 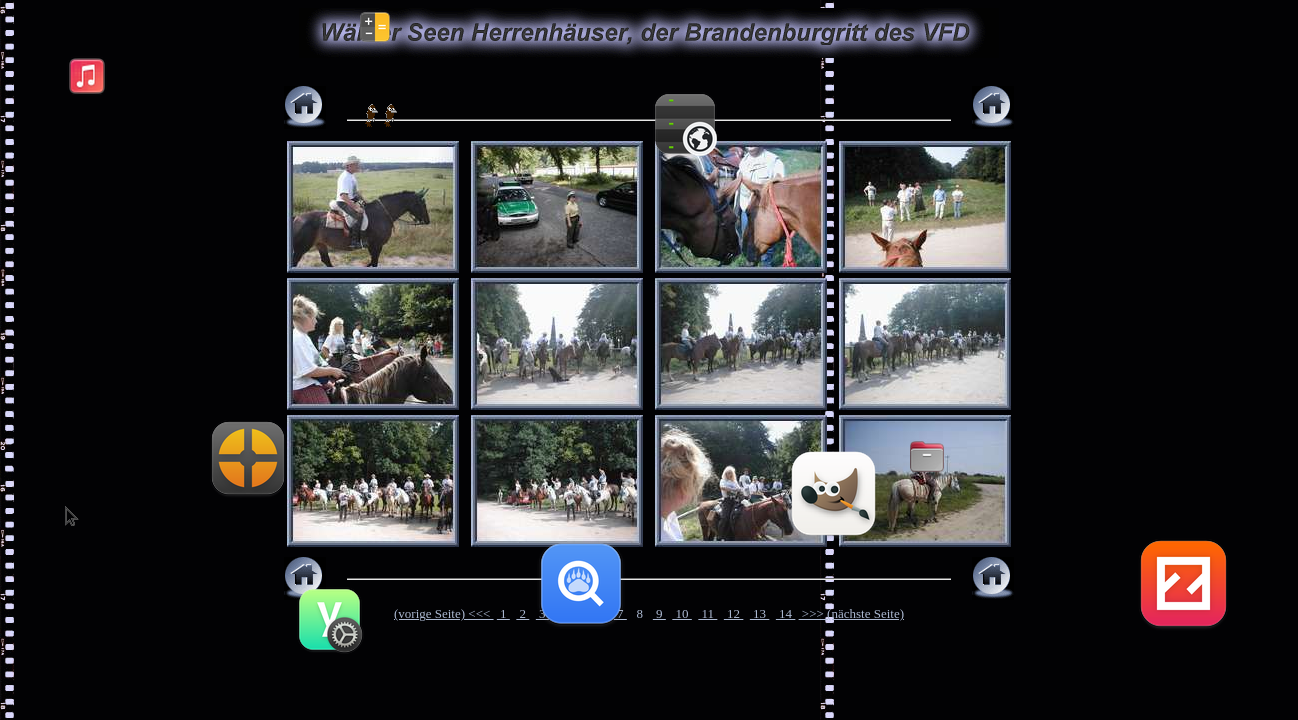 What do you see at coordinates (1183, 583) in the screenshot?
I see `open Zrythm digital audio workstation` at bounding box center [1183, 583].